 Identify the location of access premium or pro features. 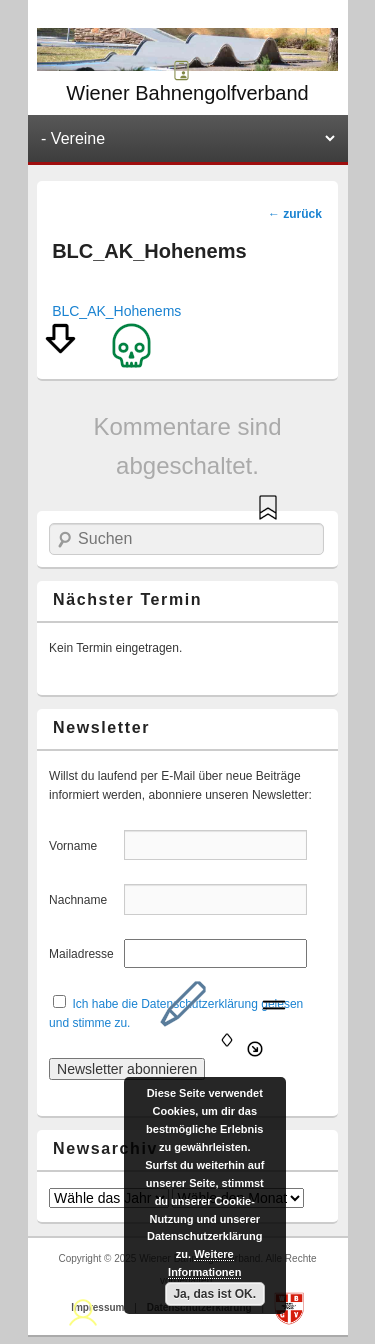
(227, 1040).